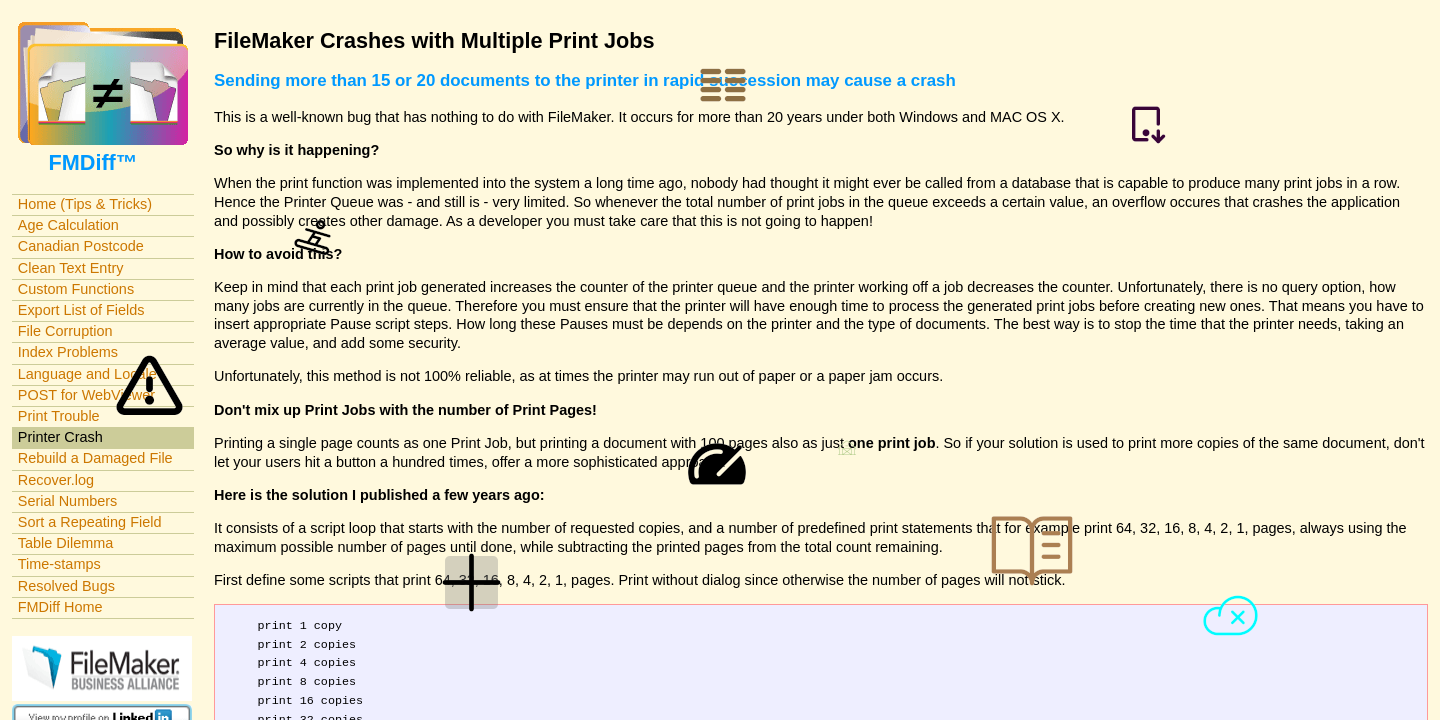  What do you see at coordinates (1032, 545) in the screenshot?
I see `open reading mode or e-reader` at bounding box center [1032, 545].